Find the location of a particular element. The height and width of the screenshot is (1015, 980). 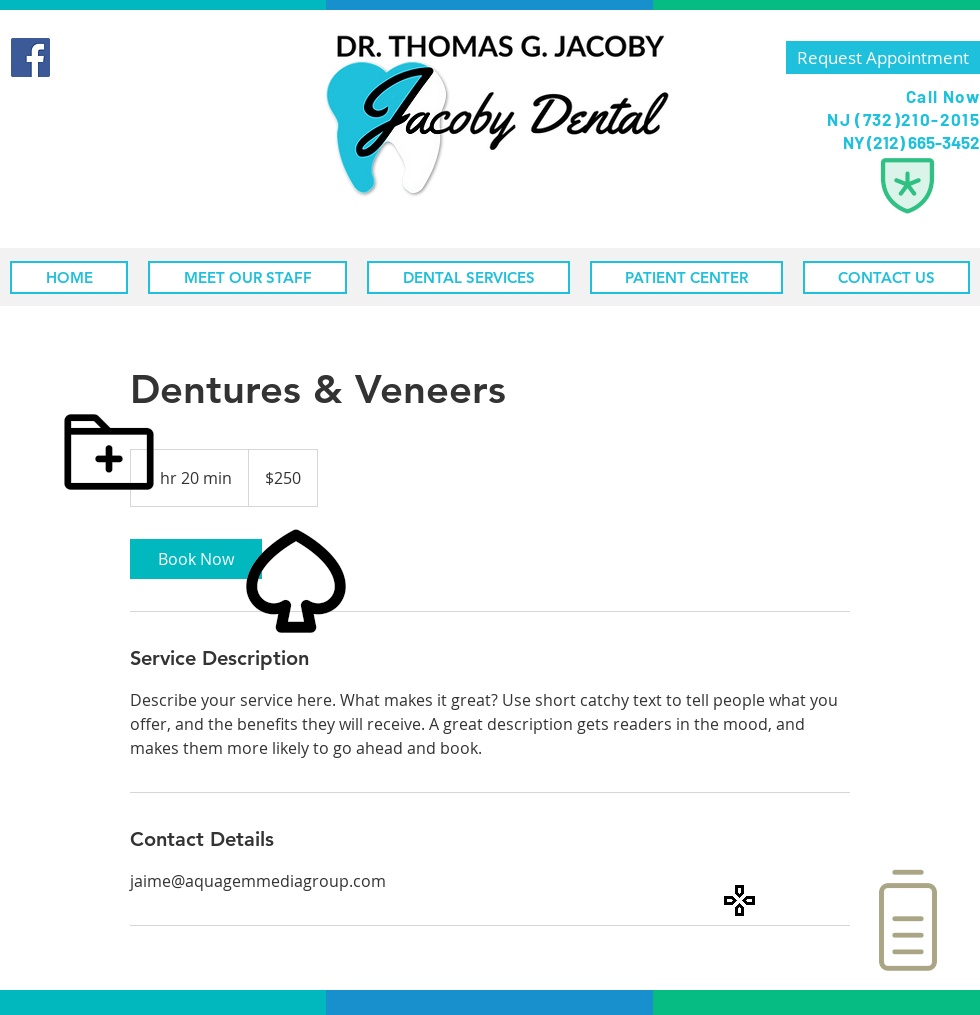

indicates premium or verified security status is located at coordinates (907, 182).